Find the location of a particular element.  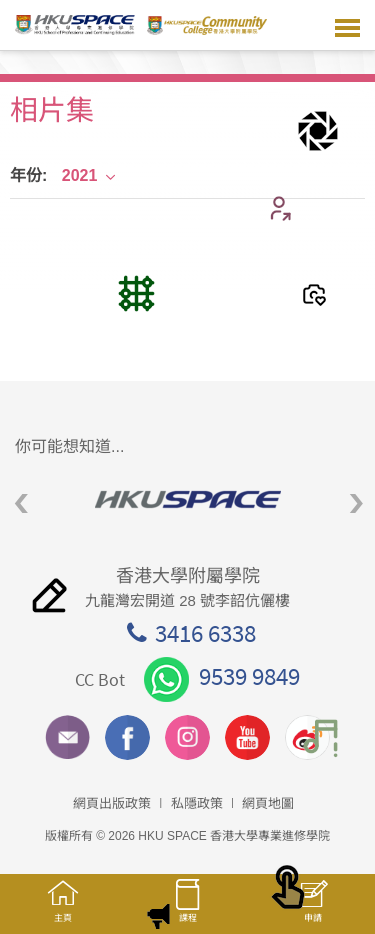

make an announcement or broadcast is located at coordinates (158, 916).